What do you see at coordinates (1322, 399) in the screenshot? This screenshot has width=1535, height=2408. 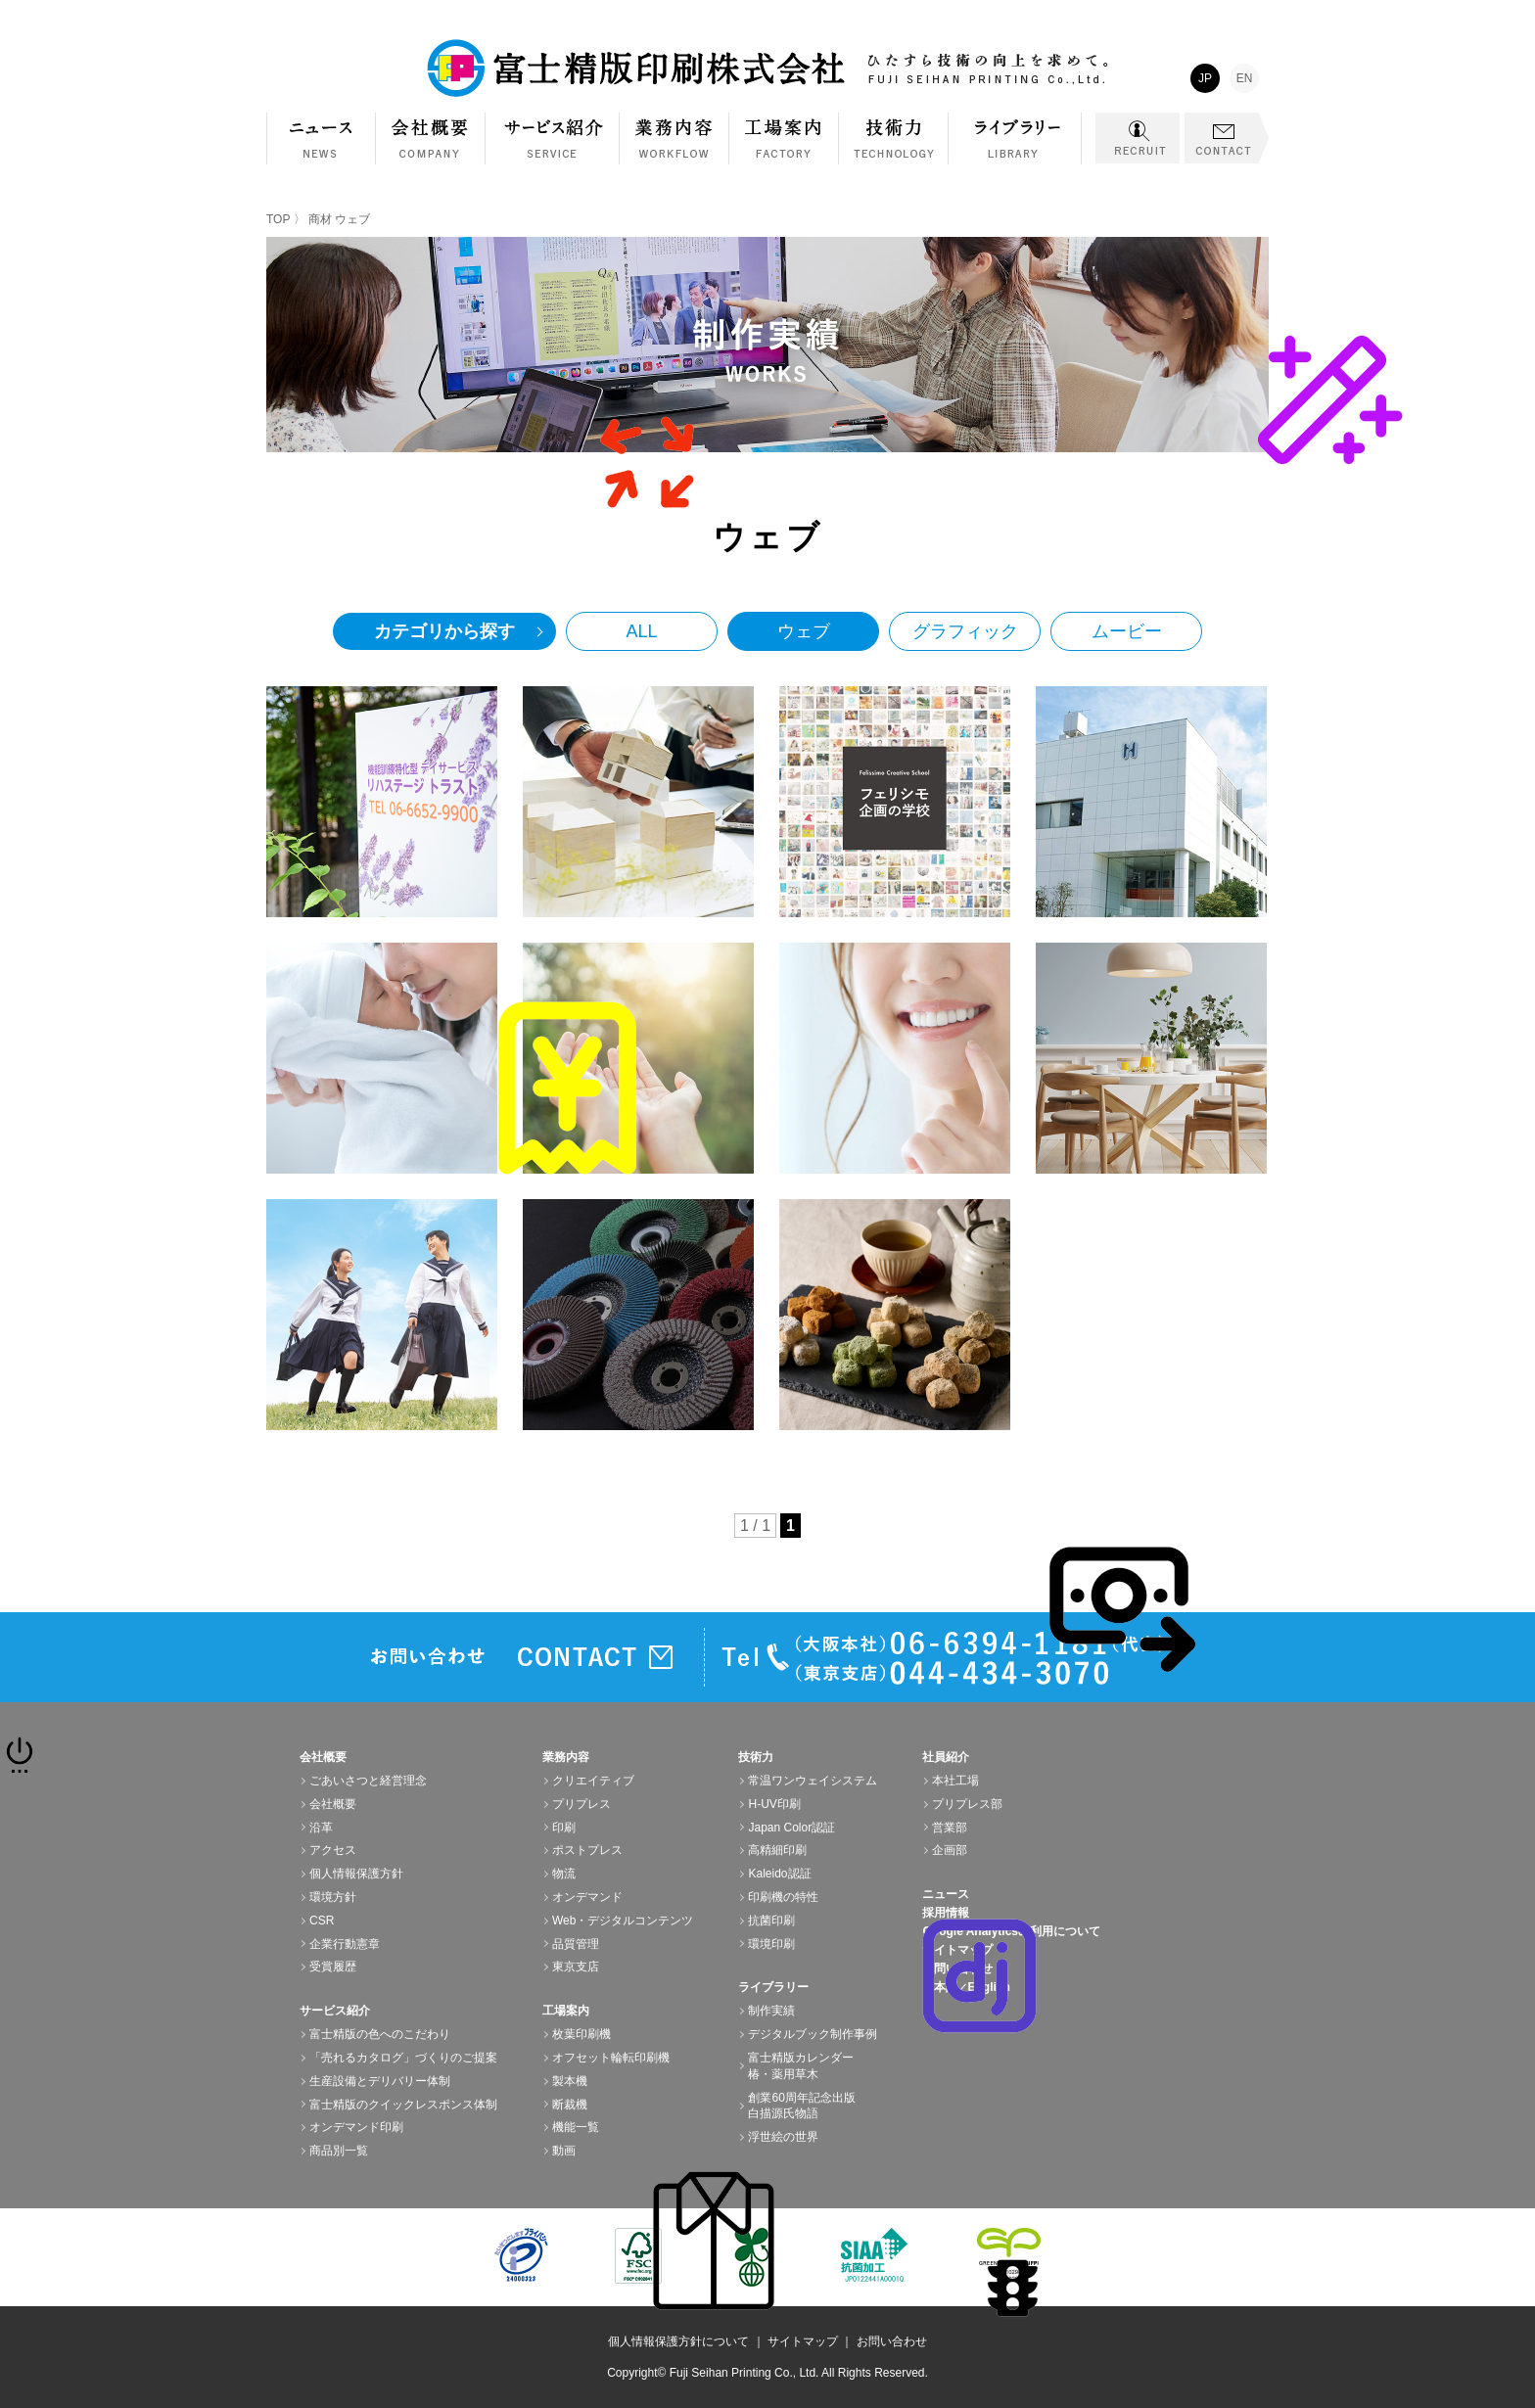 I see `apply auto-enhance or smart adjustments` at bounding box center [1322, 399].